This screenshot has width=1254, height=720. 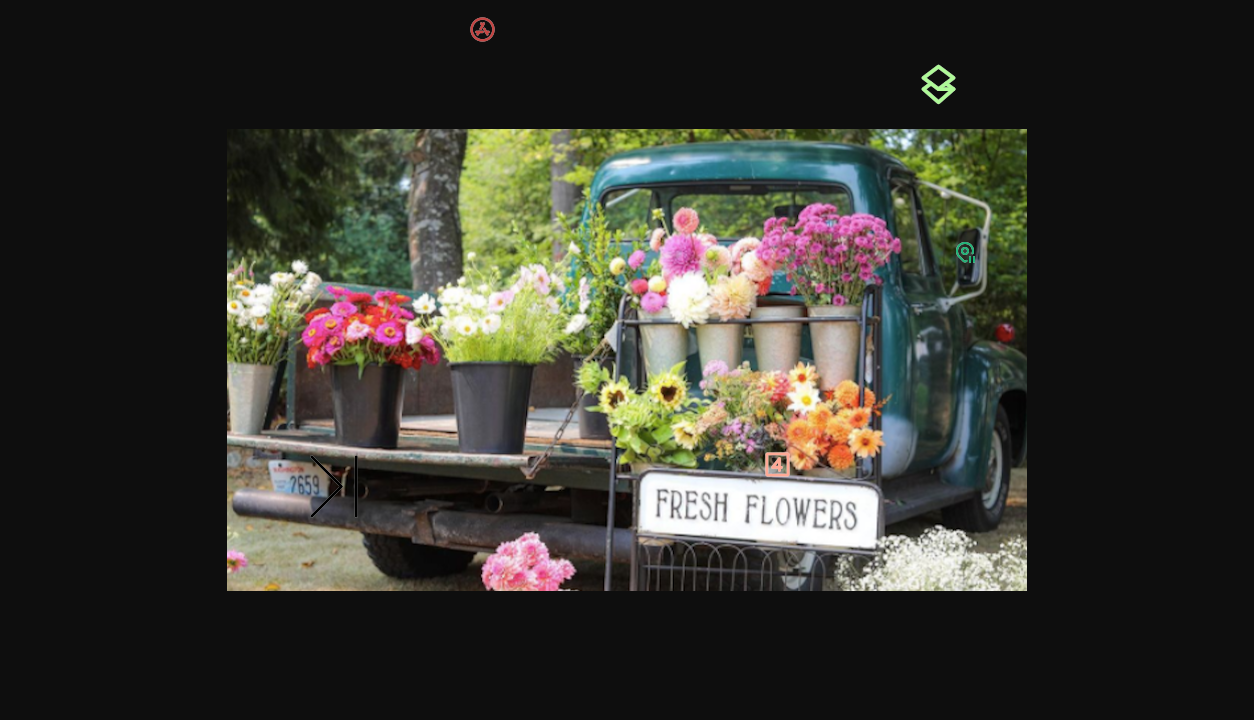 I want to click on pause location tracking, so click(x=965, y=252).